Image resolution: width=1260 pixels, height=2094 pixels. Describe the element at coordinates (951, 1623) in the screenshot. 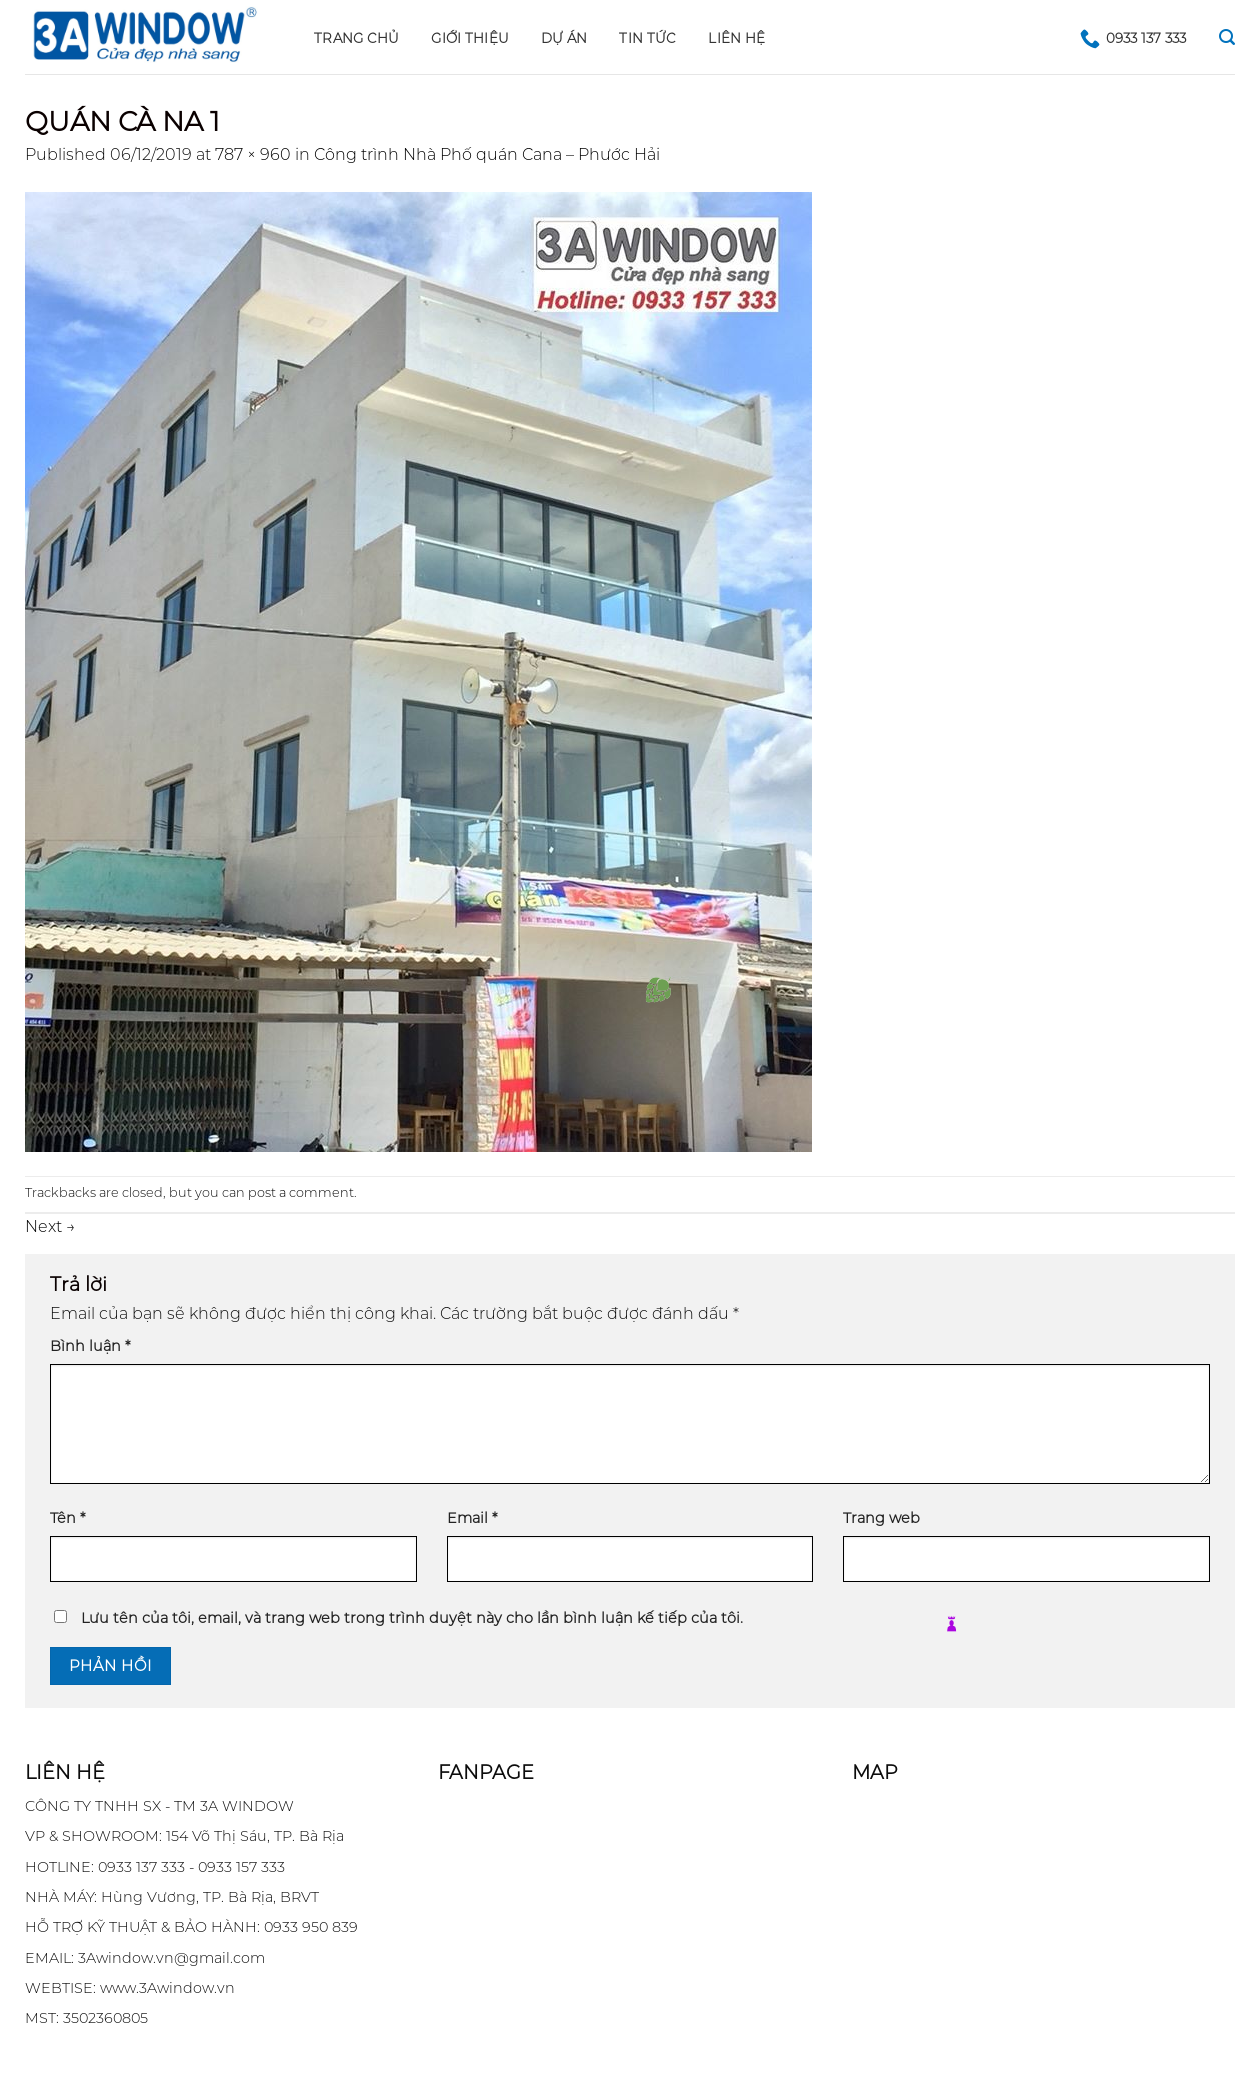

I see `indicates player with highest rank or score` at that location.